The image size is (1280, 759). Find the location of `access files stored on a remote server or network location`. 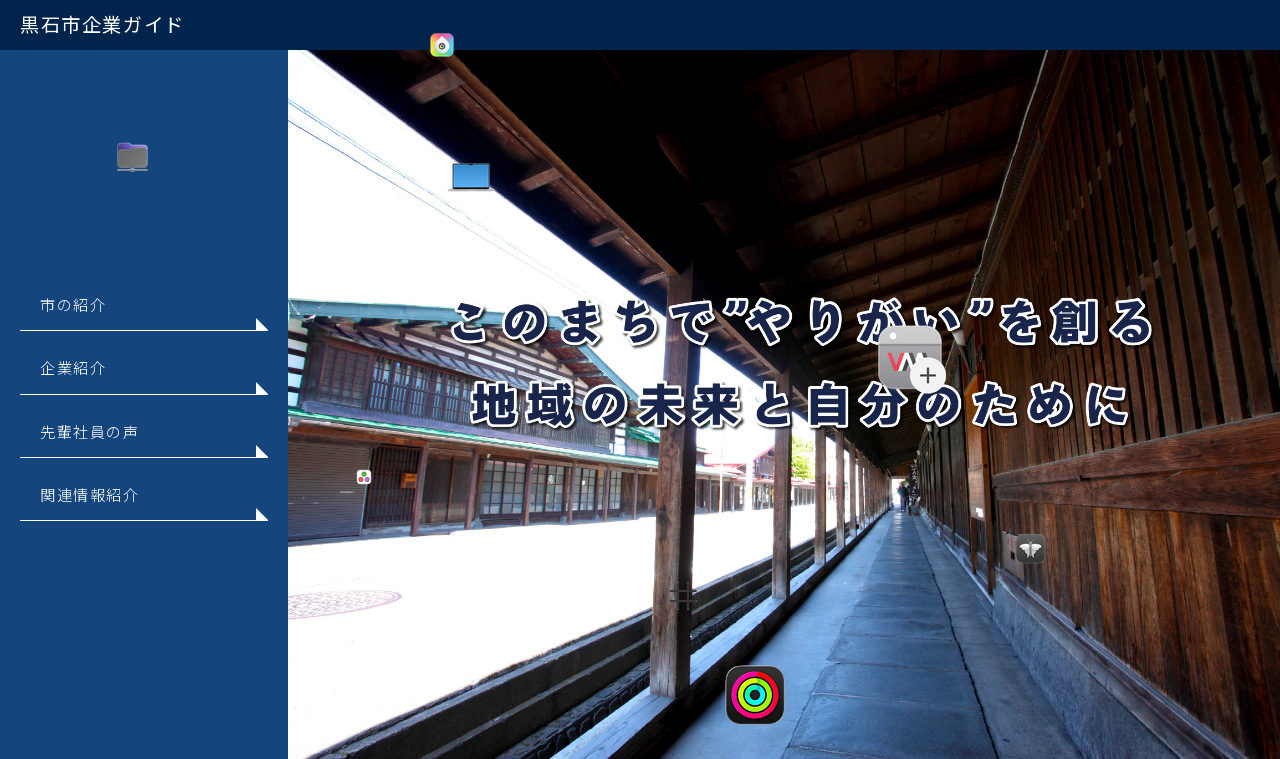

access files stored on a remote server or network location is located at coordinates (132, 156).